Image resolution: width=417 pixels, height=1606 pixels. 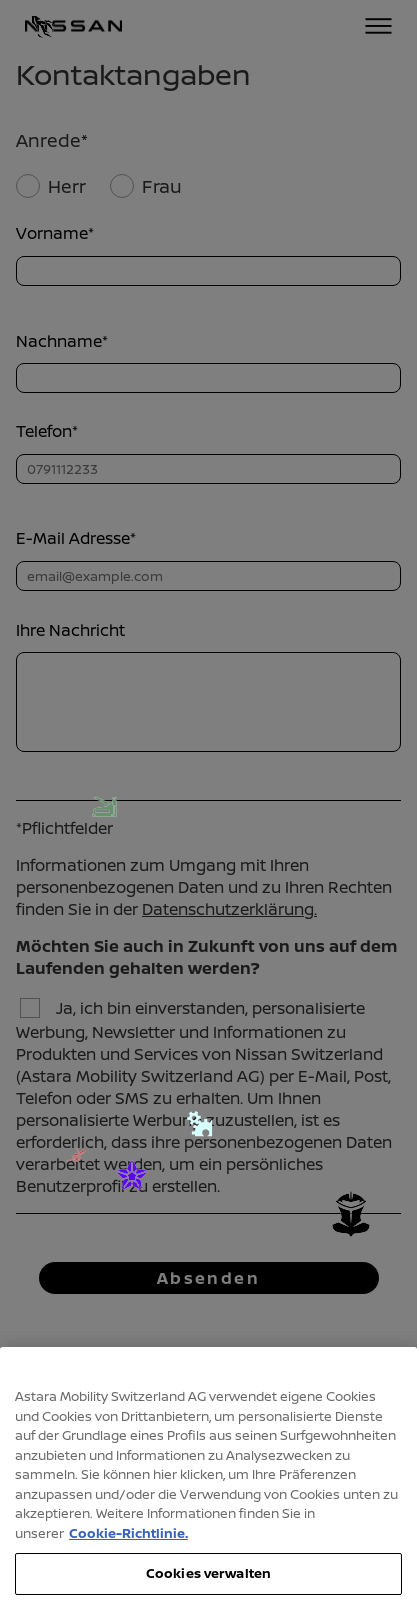 What do you see at coordinates (76, 1152) in the screenshot?
I see `artillery unit or weapon in a strategy game` at bounding box center [76, 1152].